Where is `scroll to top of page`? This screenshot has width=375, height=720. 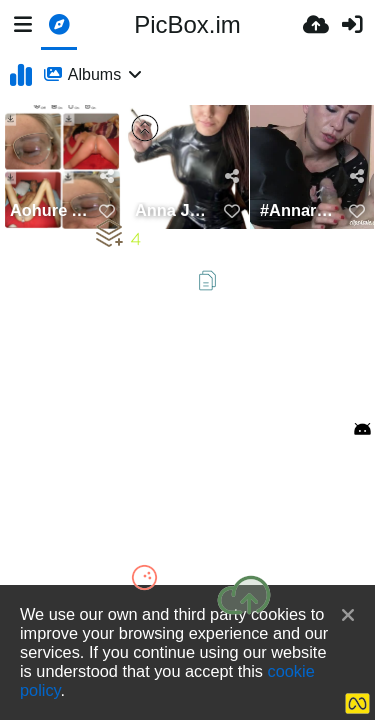
scroll to top of page is located at coordinates (145, 128).